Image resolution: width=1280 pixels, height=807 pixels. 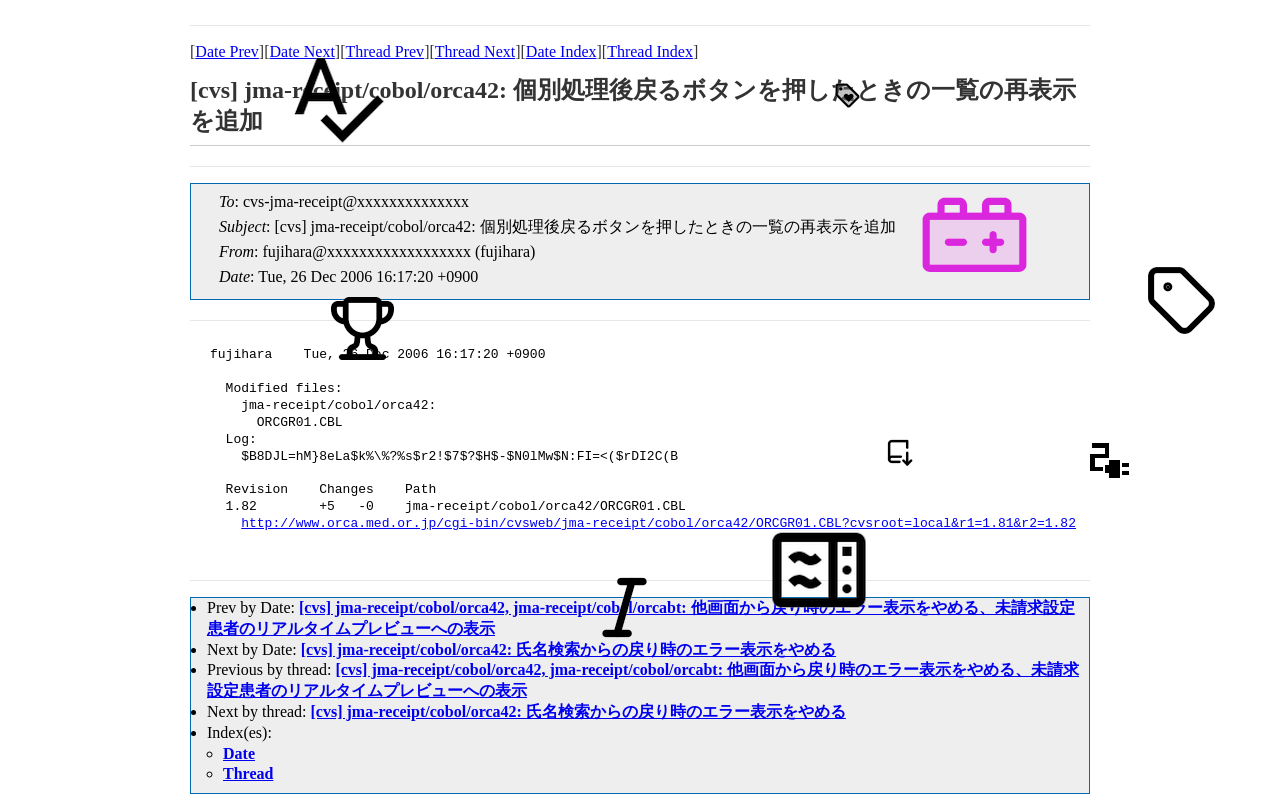 What do you see at coordinates (899, 451) in the screenshot?
I see `download an ebook or publication` at bounding box center [899, 451].